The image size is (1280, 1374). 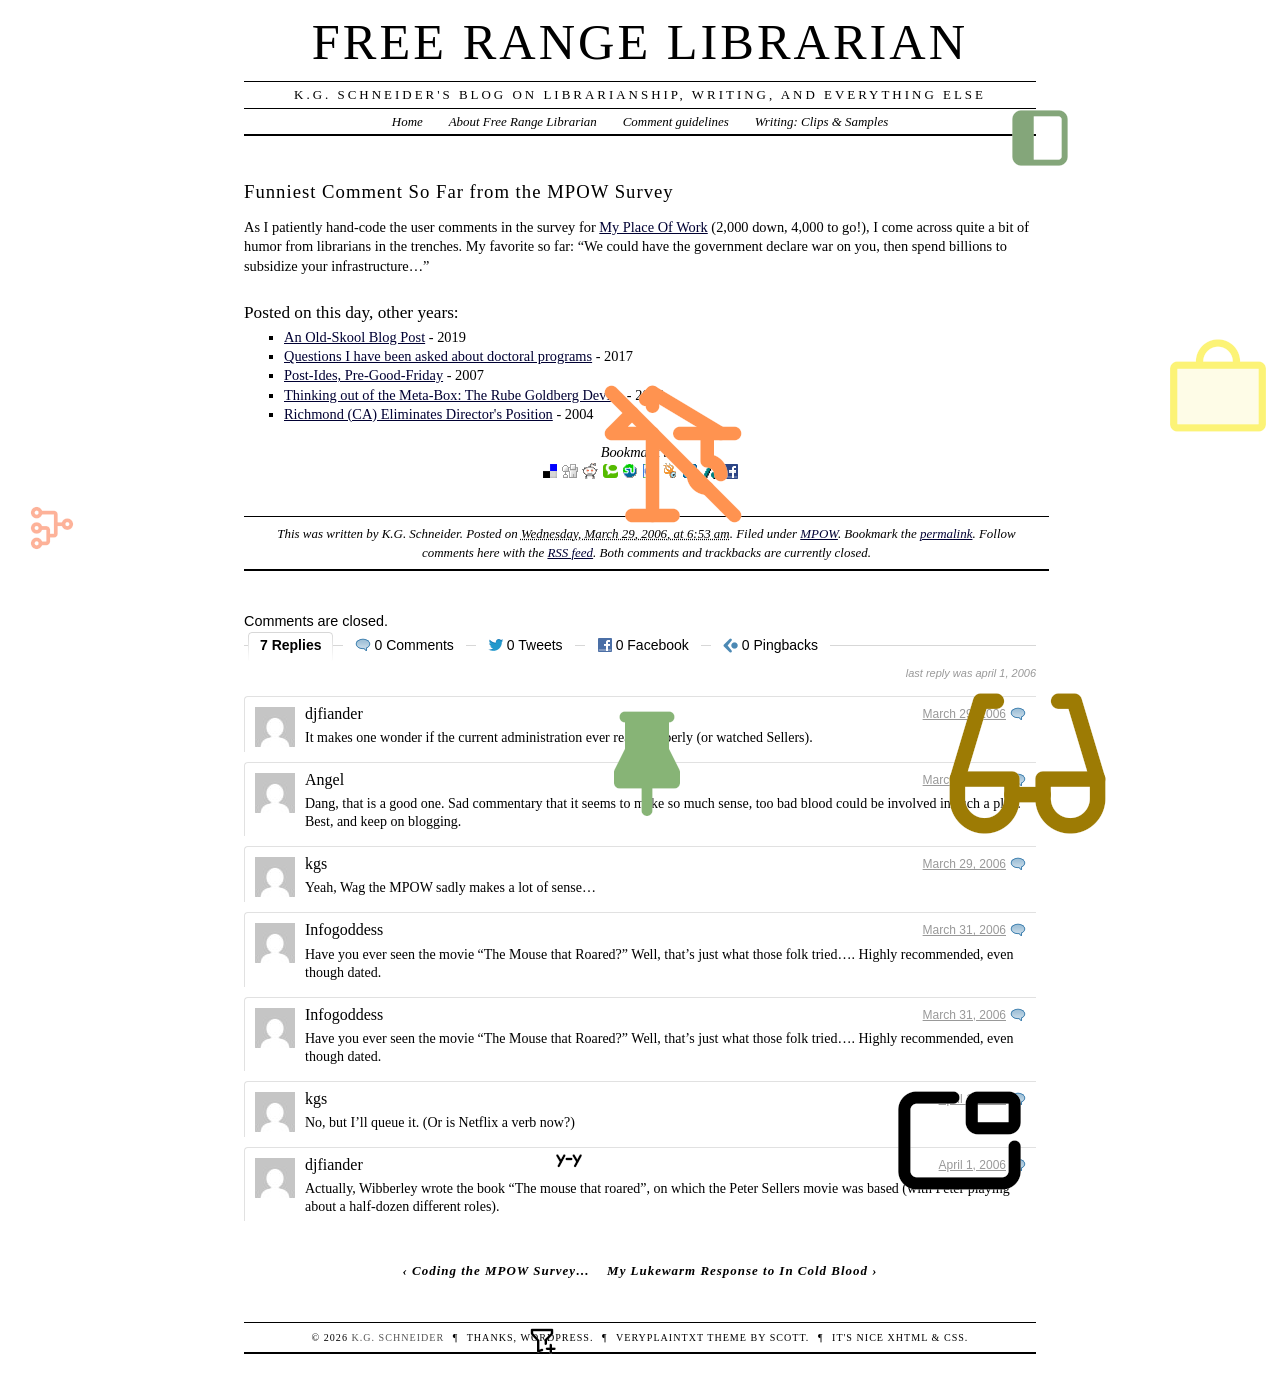 What do you see at coordinates (542, 1340) in the screenshot?
I see `add a new filter` at bounding box center [542, 1340].